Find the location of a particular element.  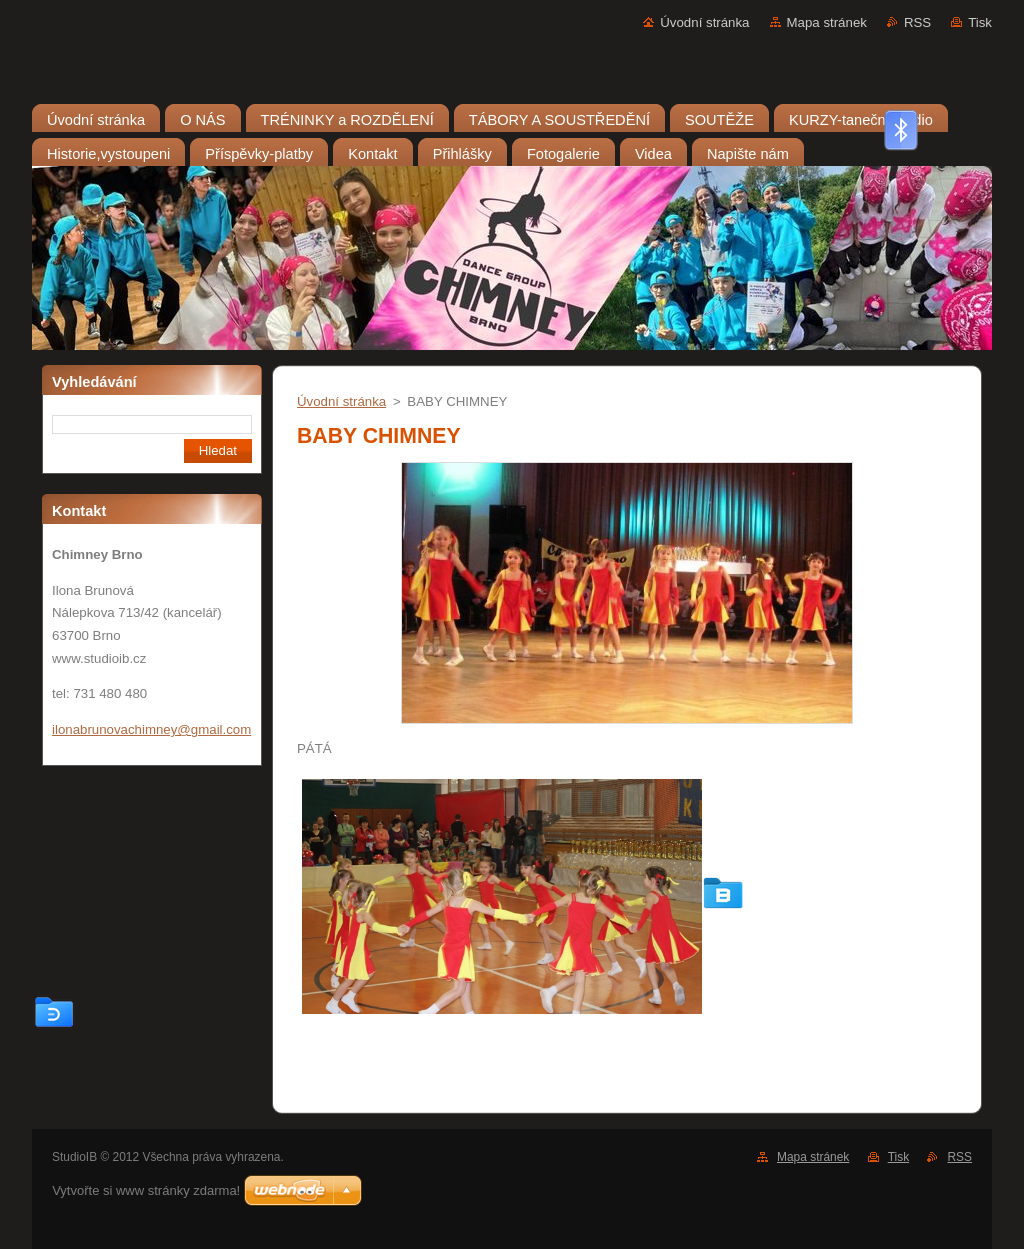

access bluetooth settings is located at coordinates (901, 130).